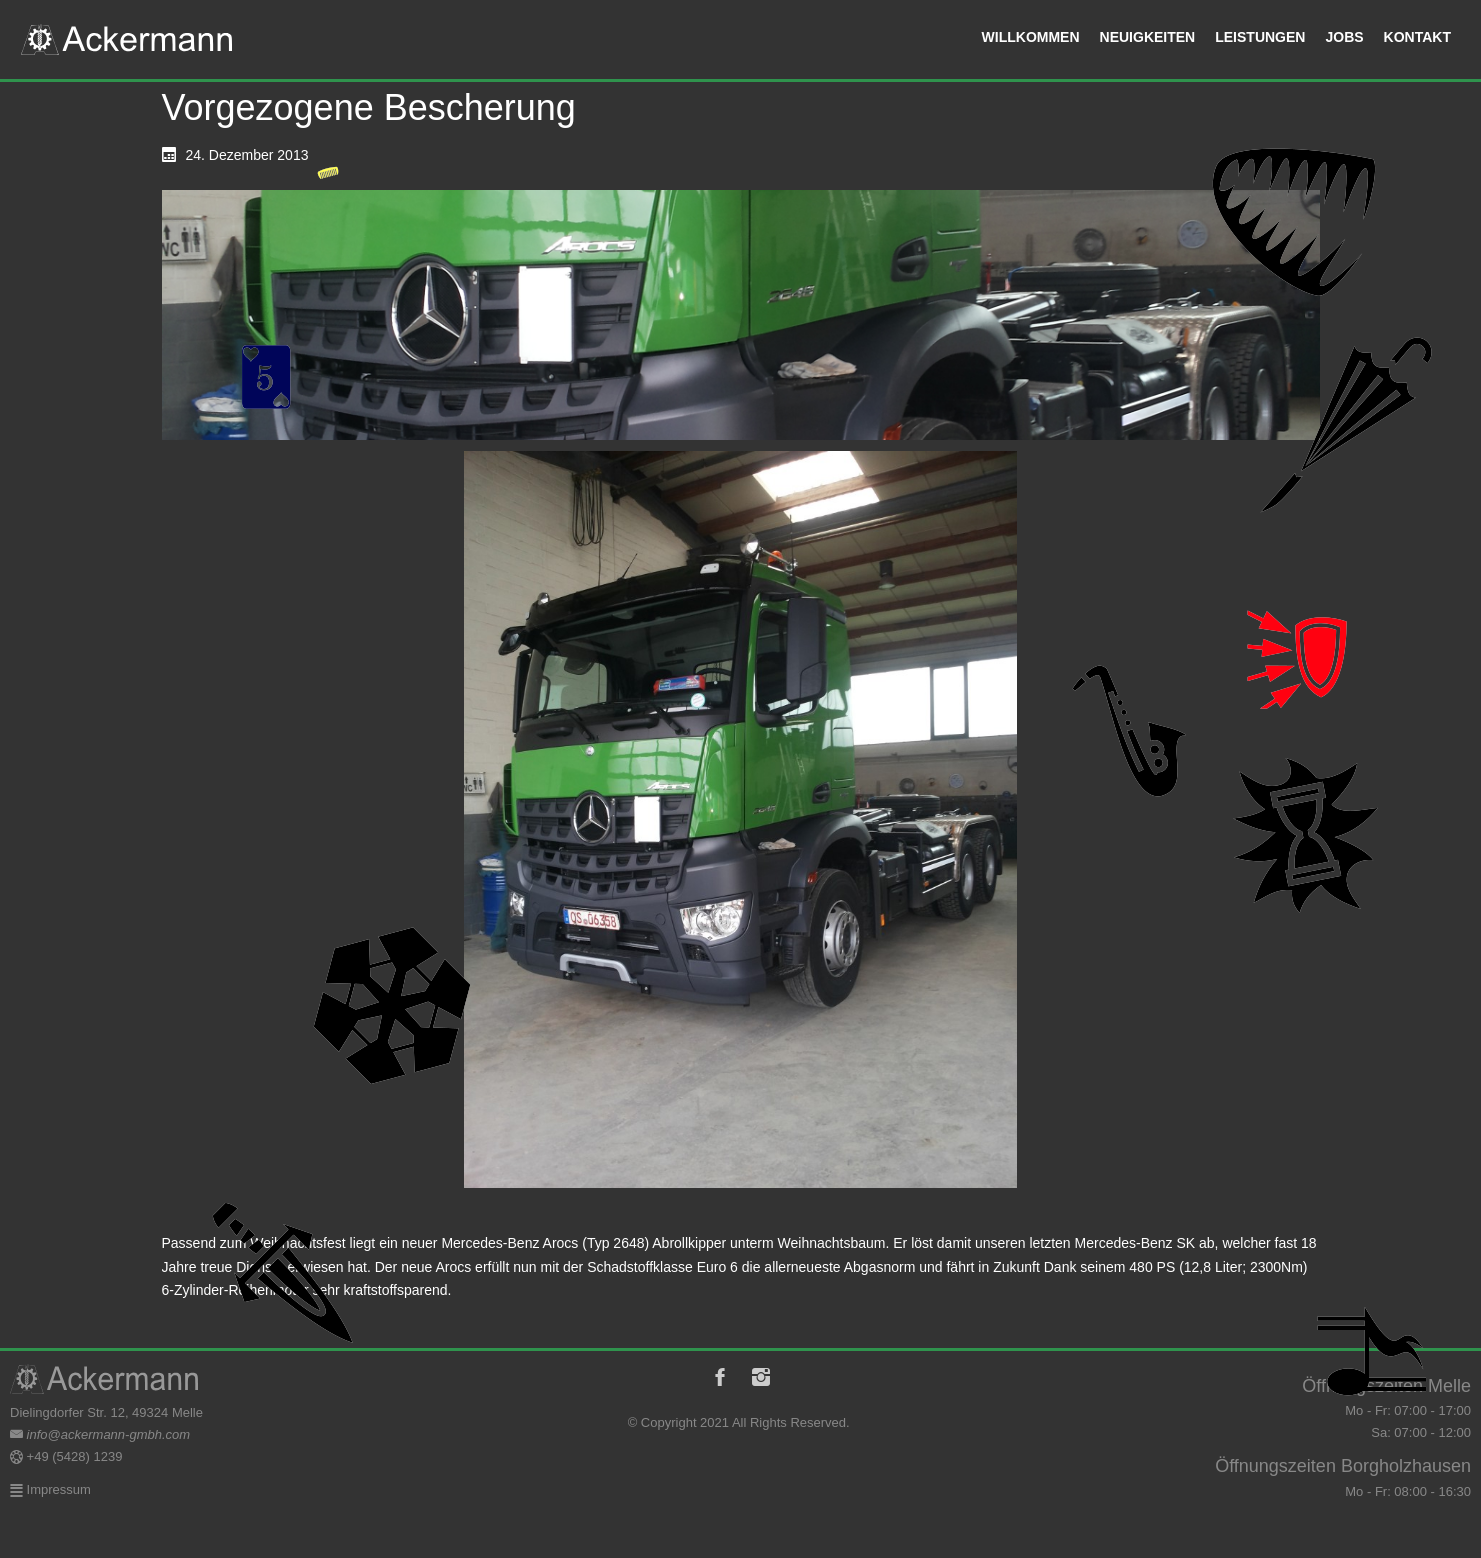 This screenshot has height=1558, width=1481. I want to click on select umbrella bayonet weapon in game inventory, so click(1344, 426).